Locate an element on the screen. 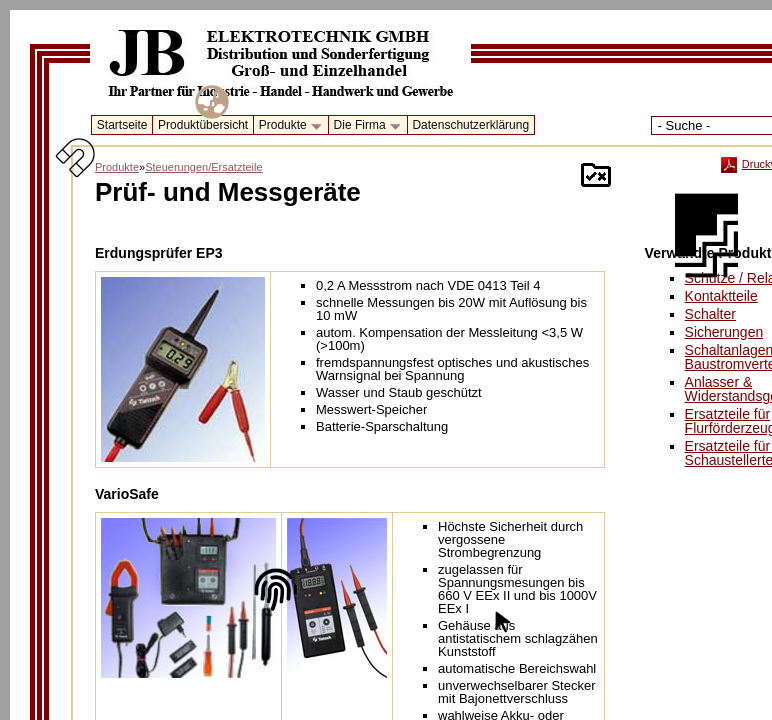 This screenshot has width=772, height=720. firstdraft logo is located at coordinates (706, 235).